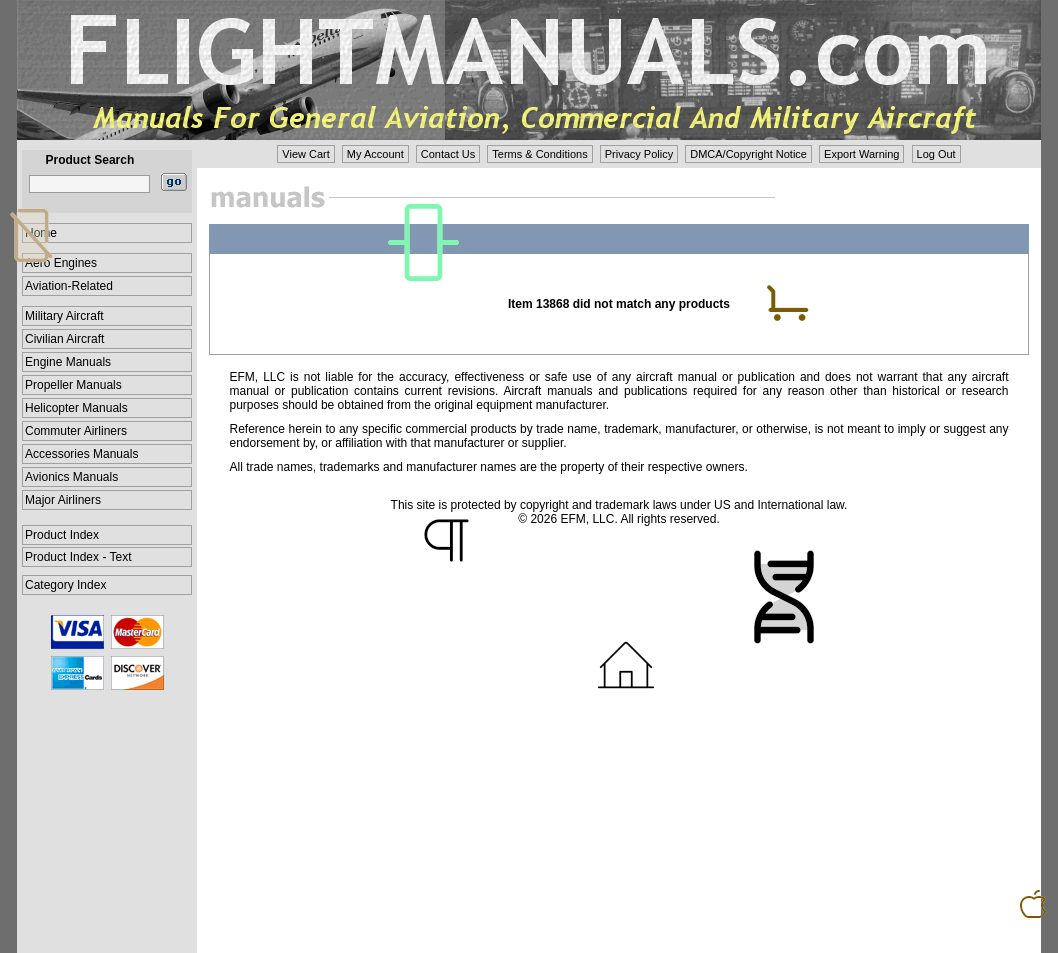 The width and height of the screenshot is (1058, 953). Describe the element at coordinates (1034, 906) in the screenshot. I see `sign in with Apple` at that location.